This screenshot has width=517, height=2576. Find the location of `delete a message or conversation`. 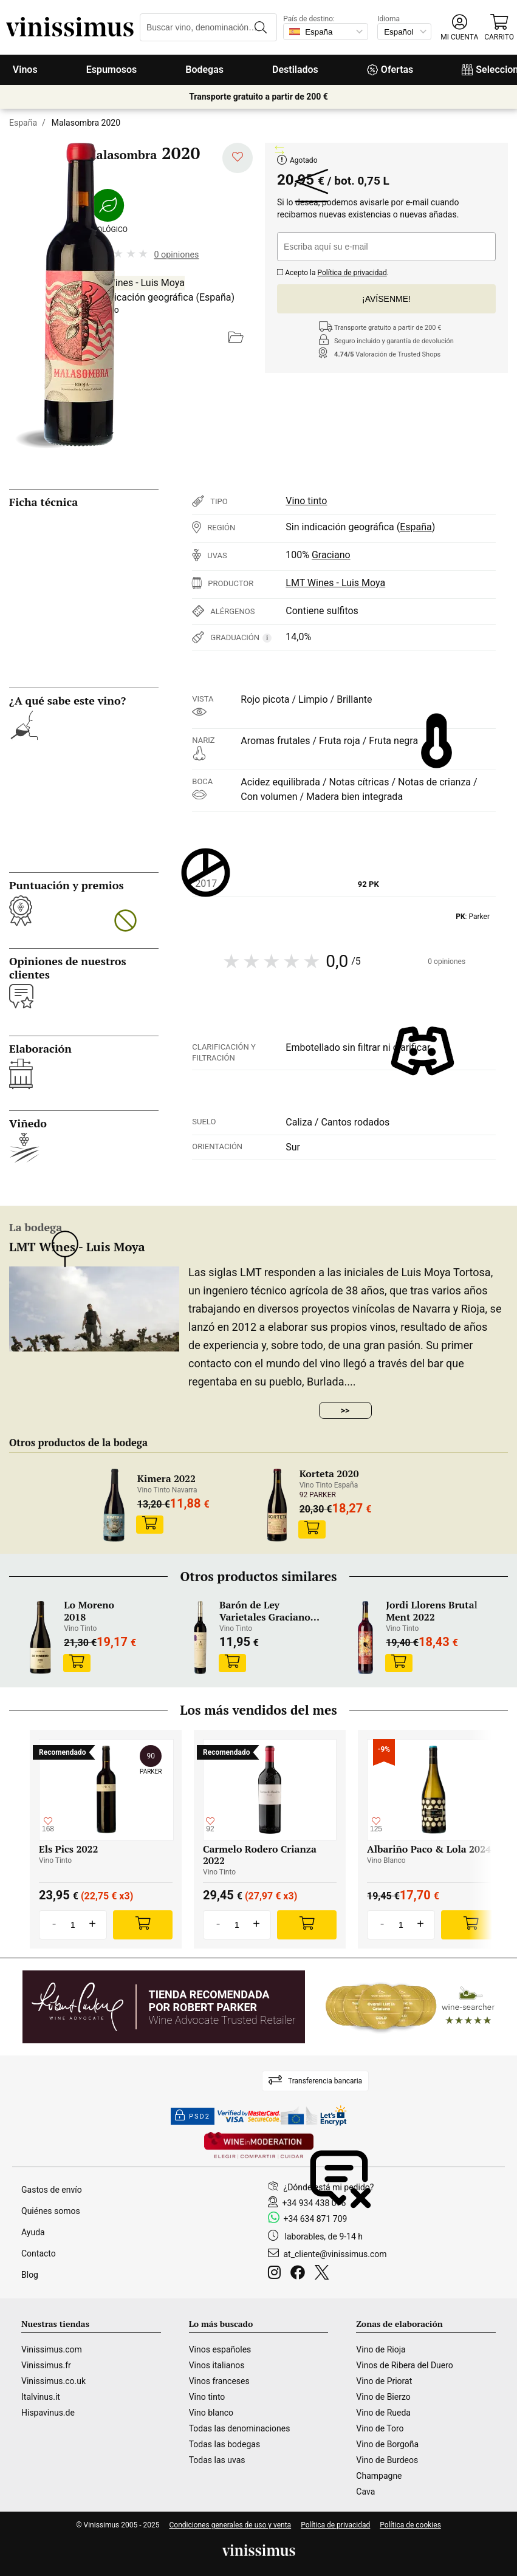

delete a message or conversation is located at coordinates (339, 2176).